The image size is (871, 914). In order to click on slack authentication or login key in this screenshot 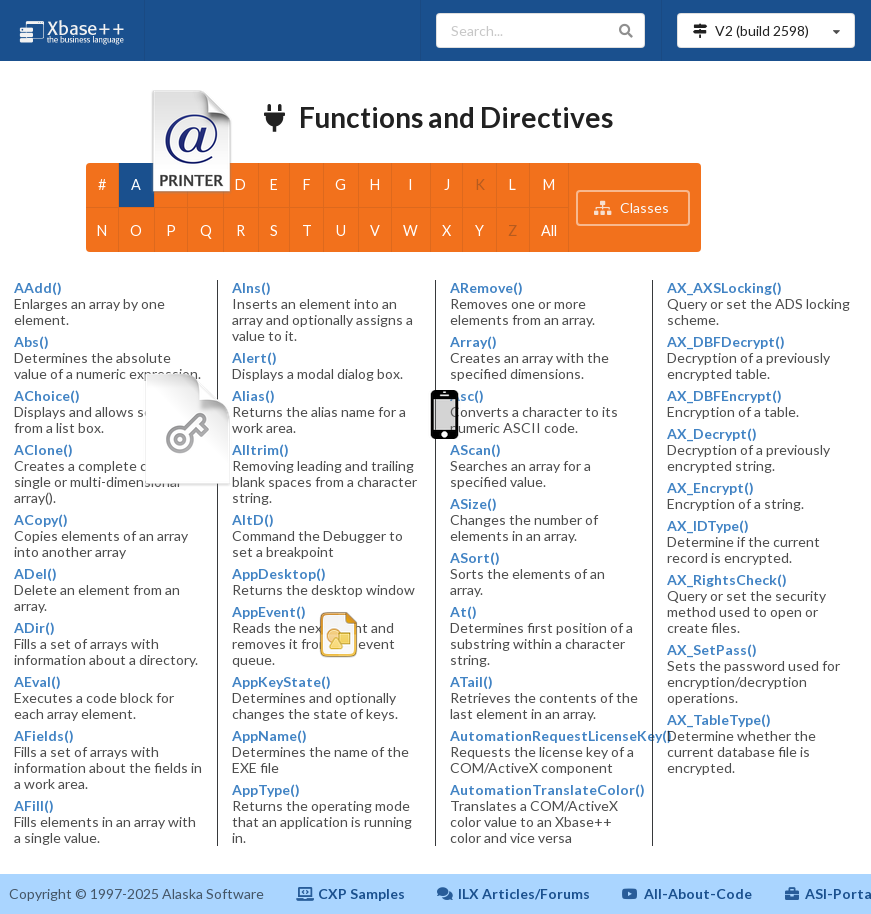, I will do `click(187, 431)`.